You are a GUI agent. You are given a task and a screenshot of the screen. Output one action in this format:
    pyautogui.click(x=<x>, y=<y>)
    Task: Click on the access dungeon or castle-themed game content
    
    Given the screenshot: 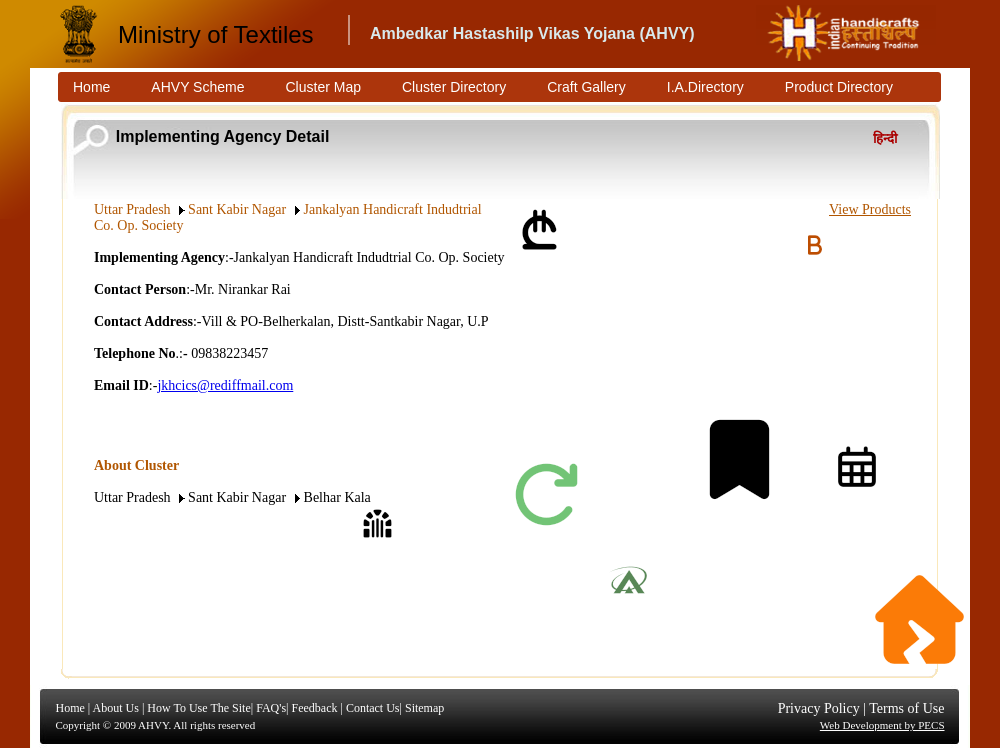 What is the action you would take?
    pyautogui.click(x=377, y=523)
    